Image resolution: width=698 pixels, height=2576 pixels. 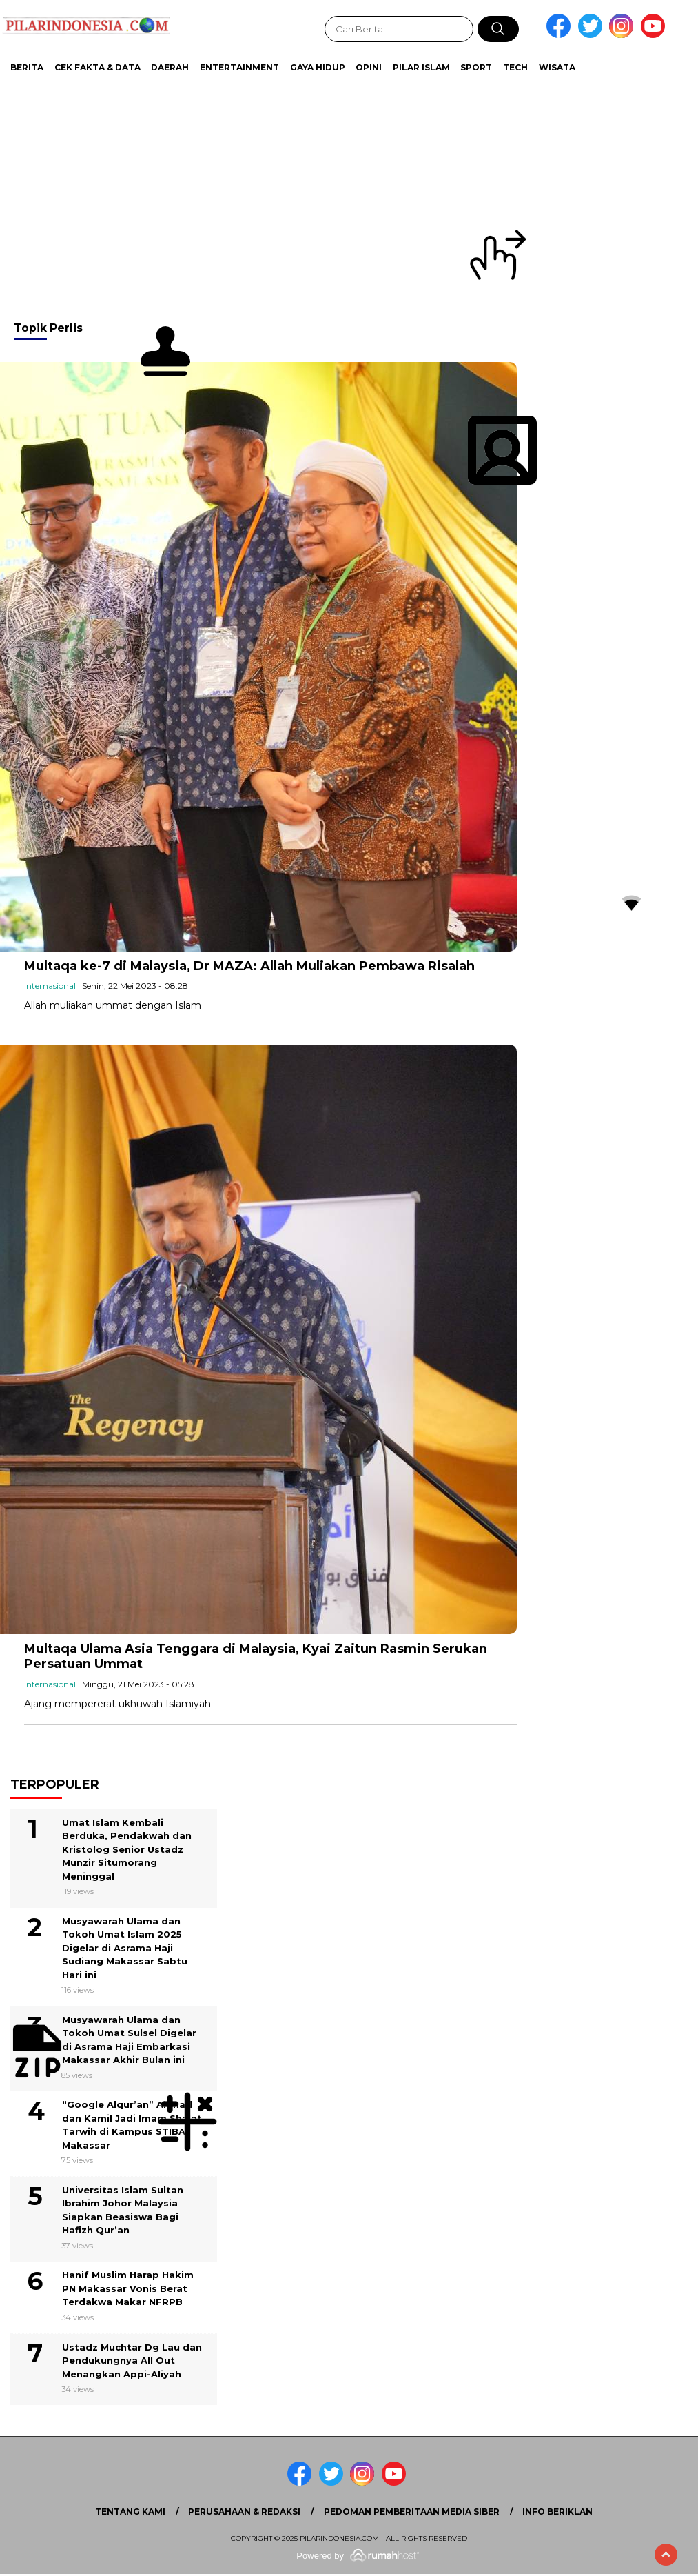 What do you see at coordinates (495, 256) in the screenshot?
I see `swipe right to continue or proceed` at bounding box center [495, 256].